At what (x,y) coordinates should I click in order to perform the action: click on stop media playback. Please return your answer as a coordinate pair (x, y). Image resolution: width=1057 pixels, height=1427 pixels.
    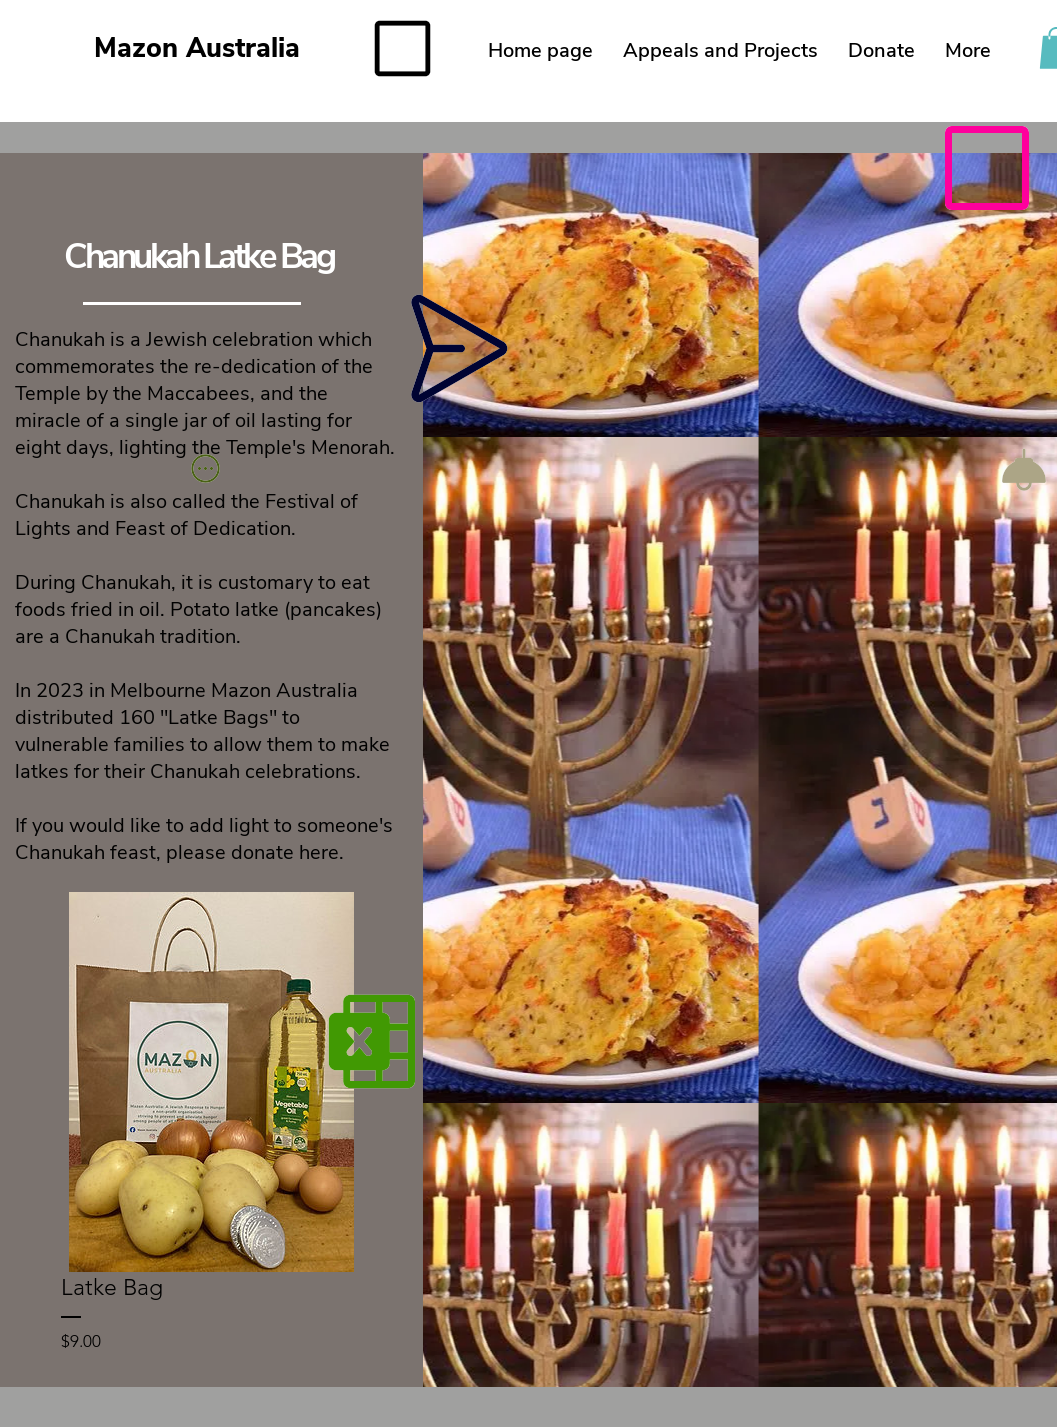
    Looking at the image, I should click on (402, 48).